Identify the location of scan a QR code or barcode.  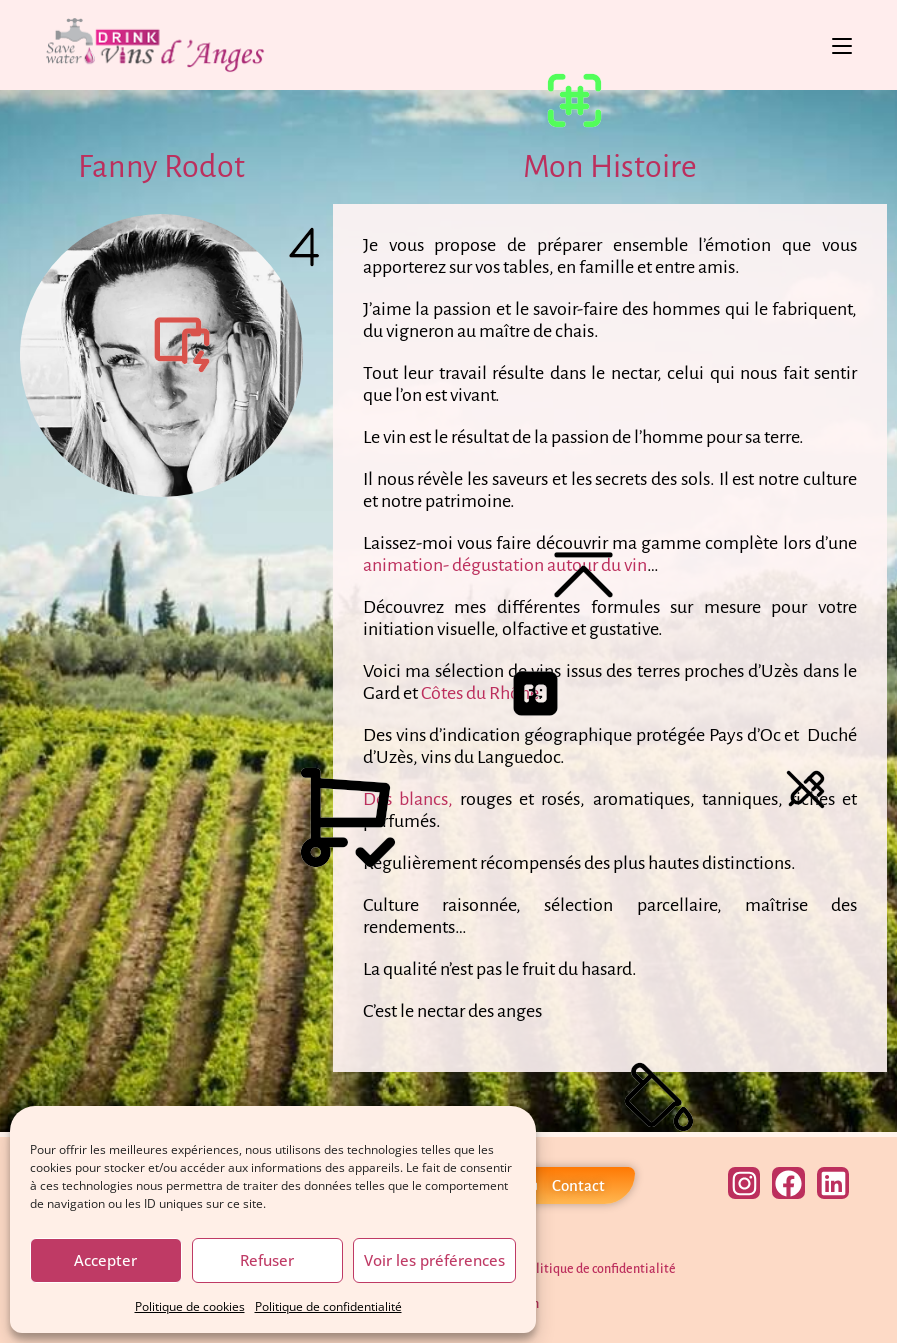
(574, 100).